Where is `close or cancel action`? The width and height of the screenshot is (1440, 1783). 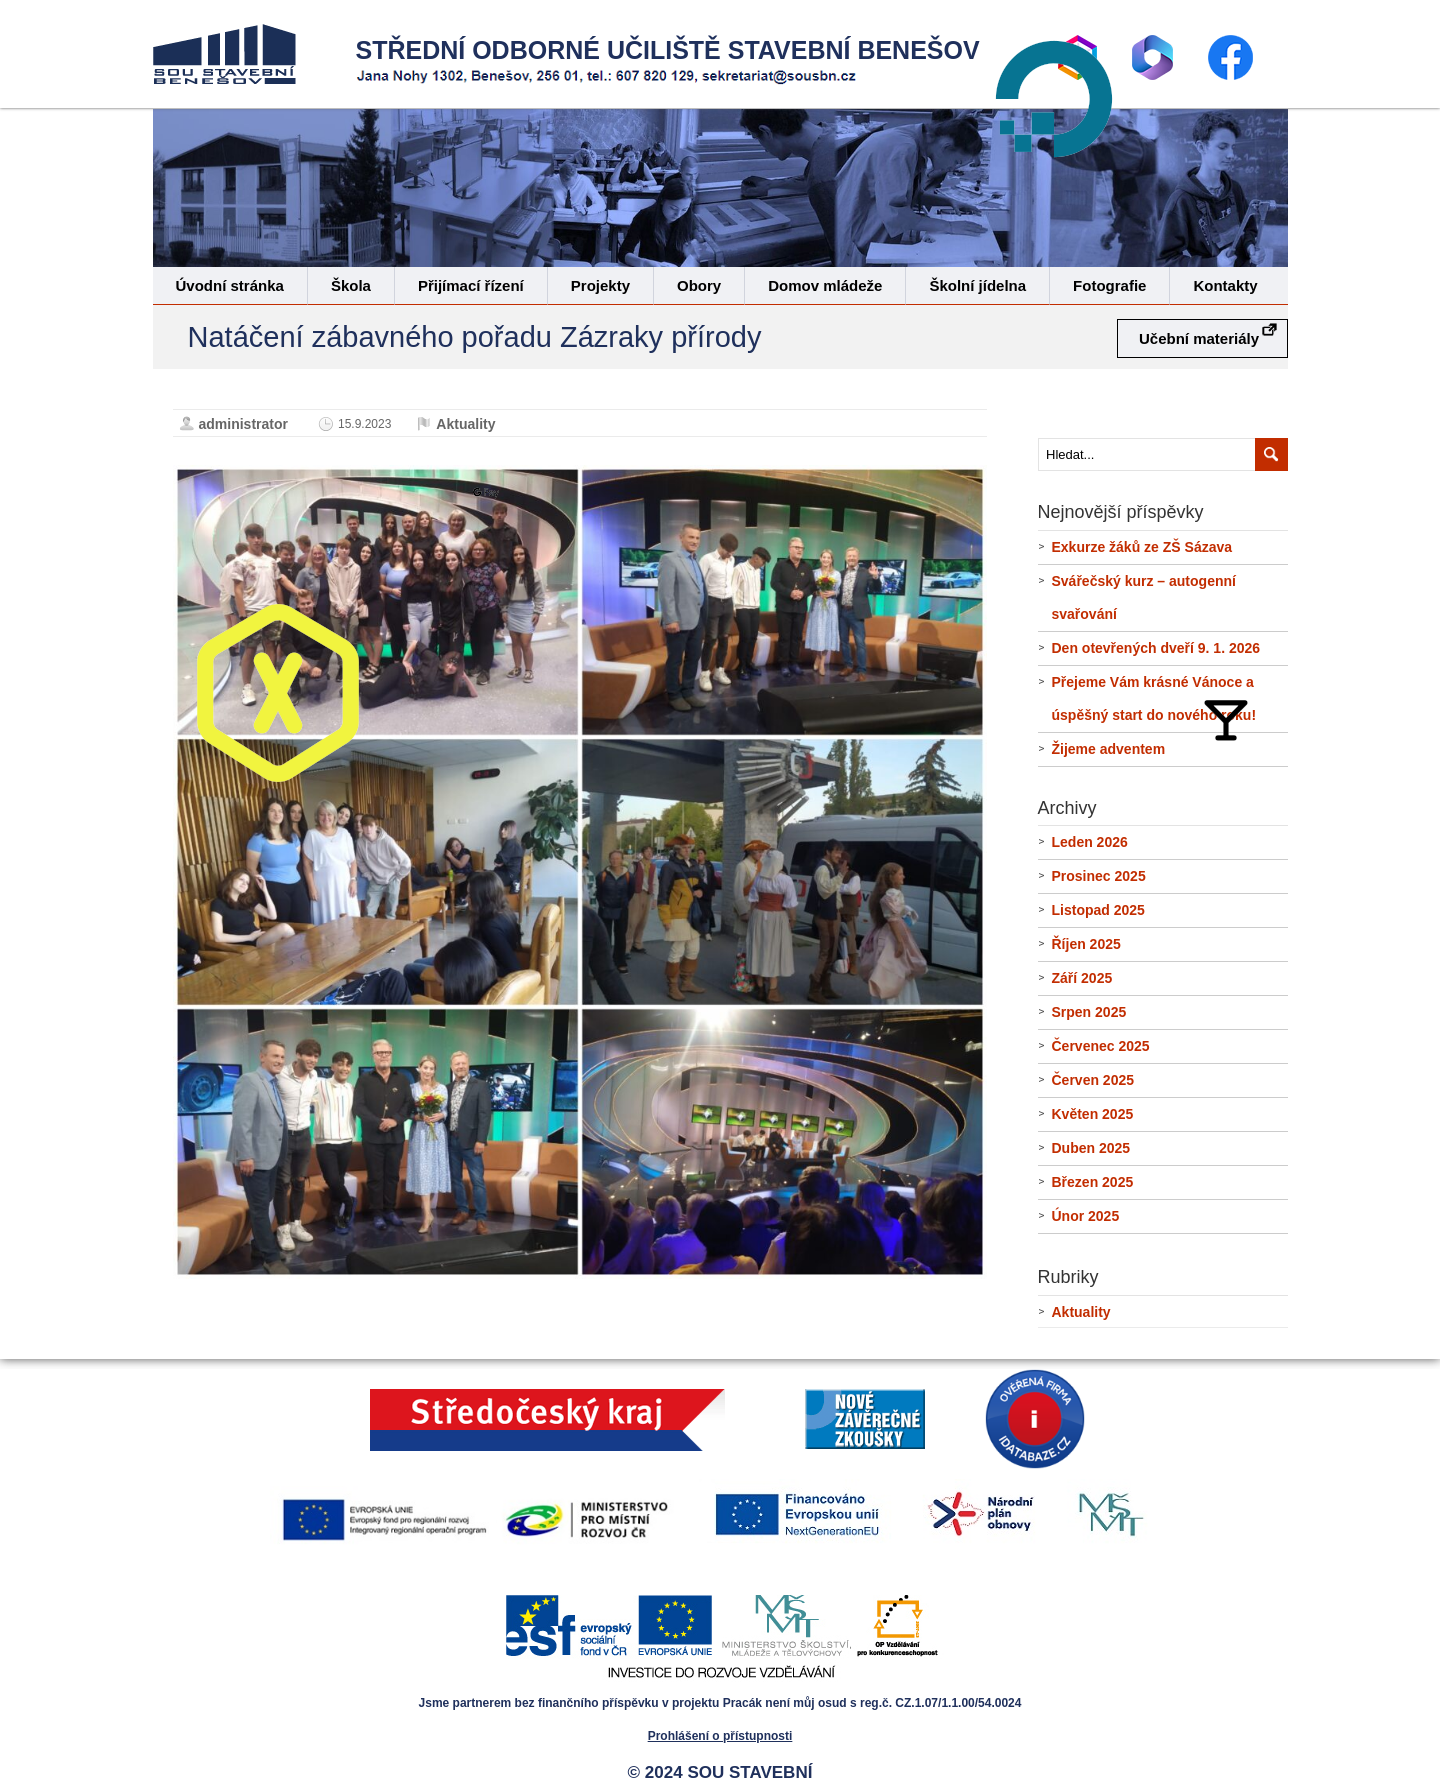 close or cancel action is located at coordinates (278, 693).